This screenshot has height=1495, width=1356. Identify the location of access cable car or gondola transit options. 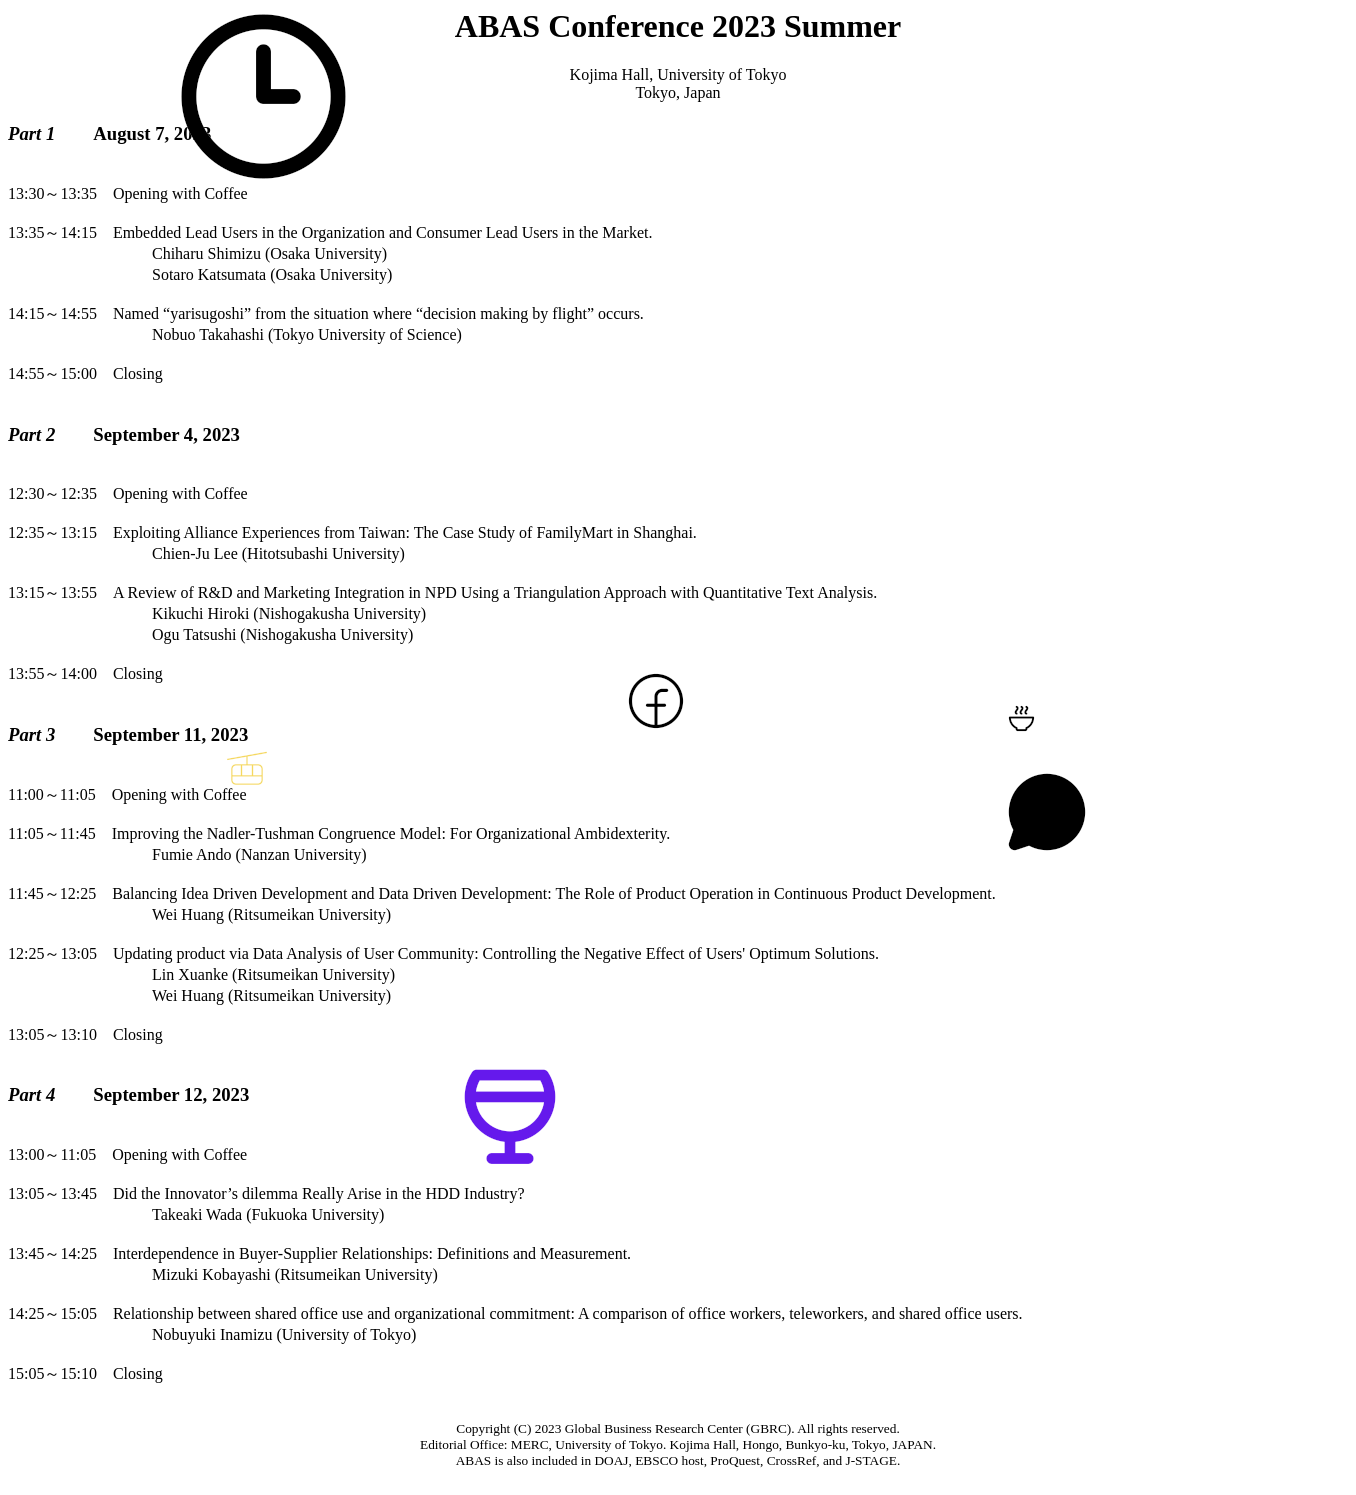
(247, 769).